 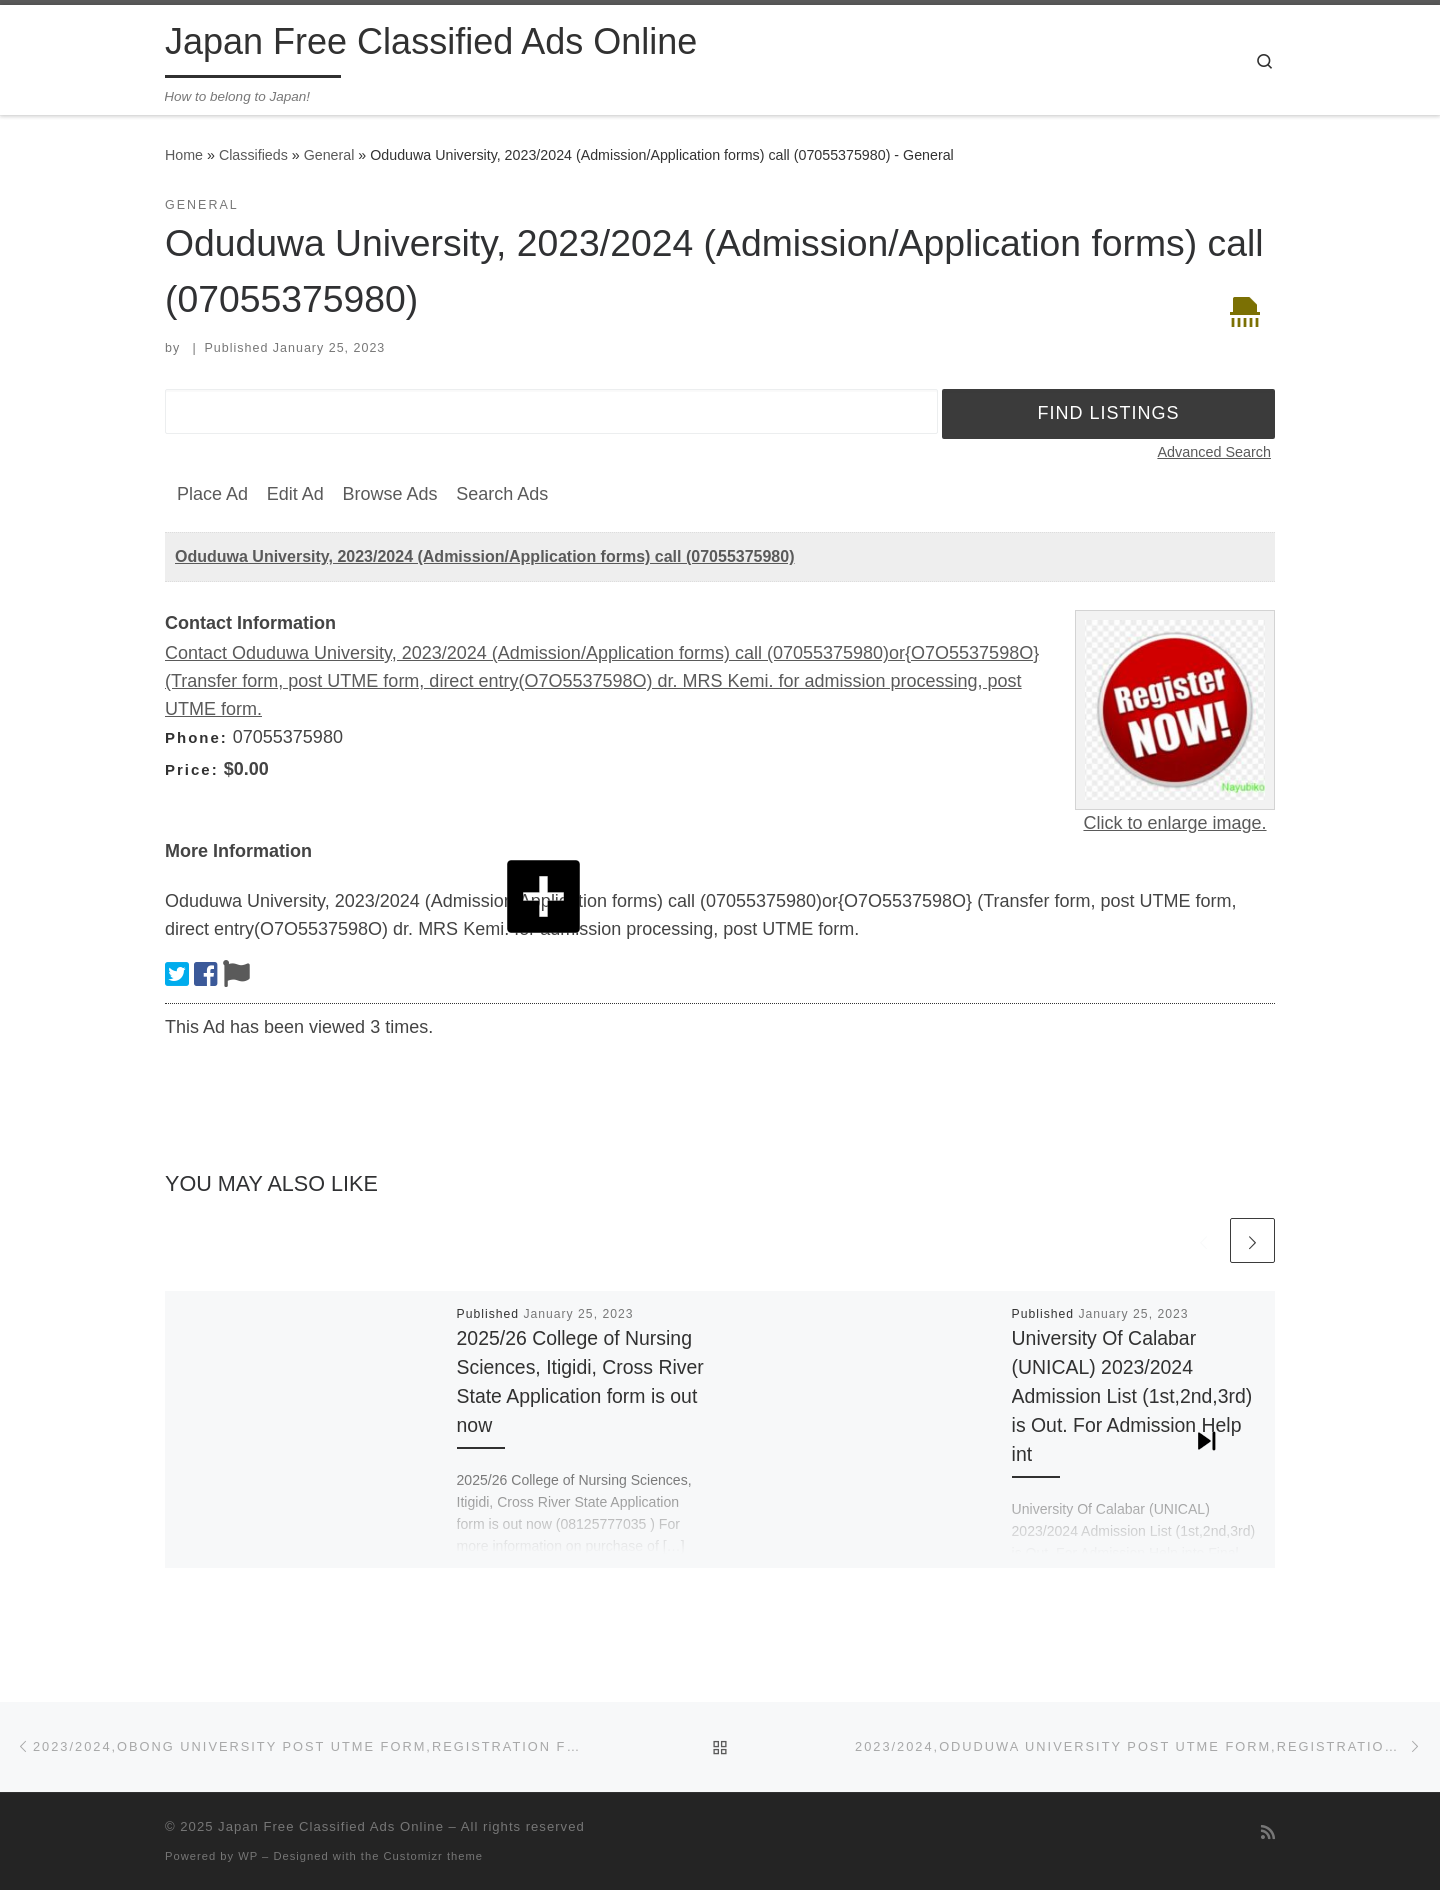 What do you see at coordinates (1245, 312) in the screenshot?
I see `permanently delete or shred a document` at bounding box center [1245, 312].